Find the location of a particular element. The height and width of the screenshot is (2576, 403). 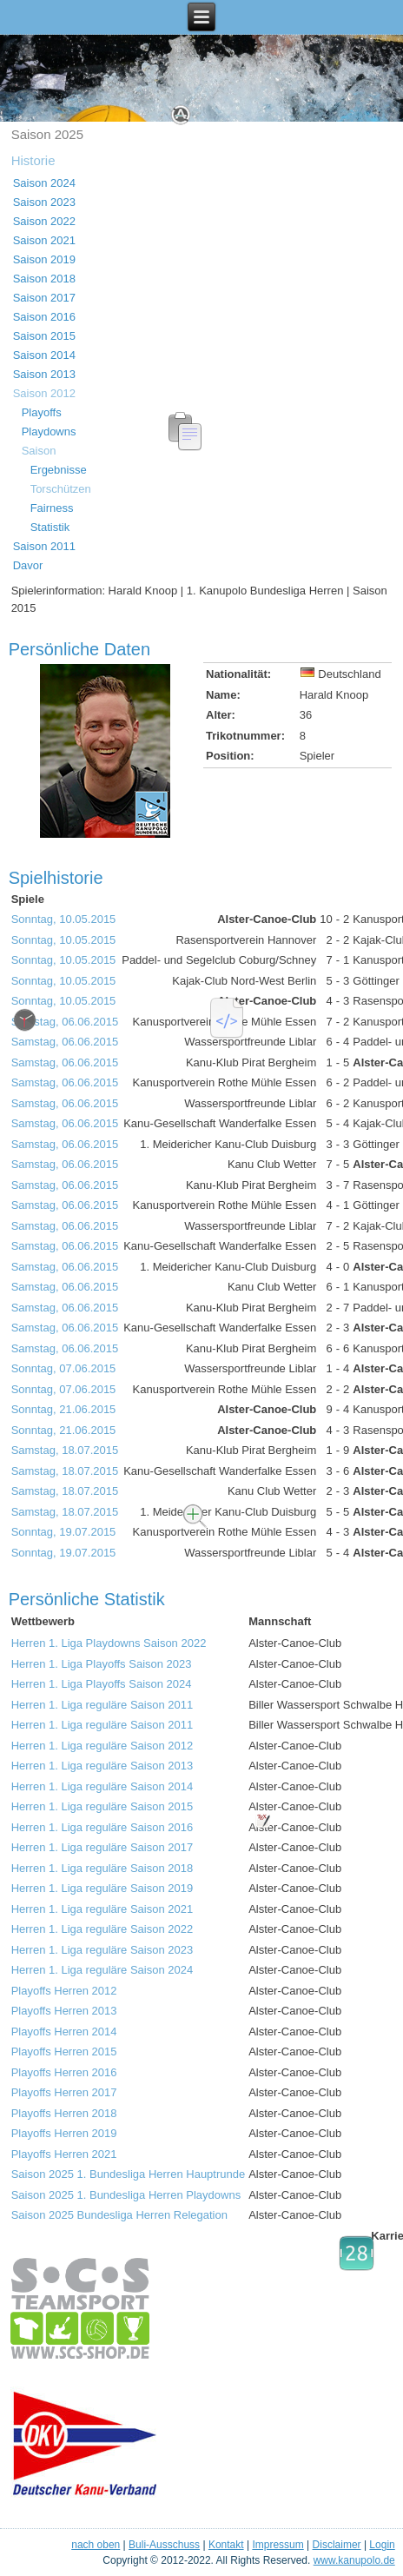

open the software update manager is located at coordinates (181, 115).